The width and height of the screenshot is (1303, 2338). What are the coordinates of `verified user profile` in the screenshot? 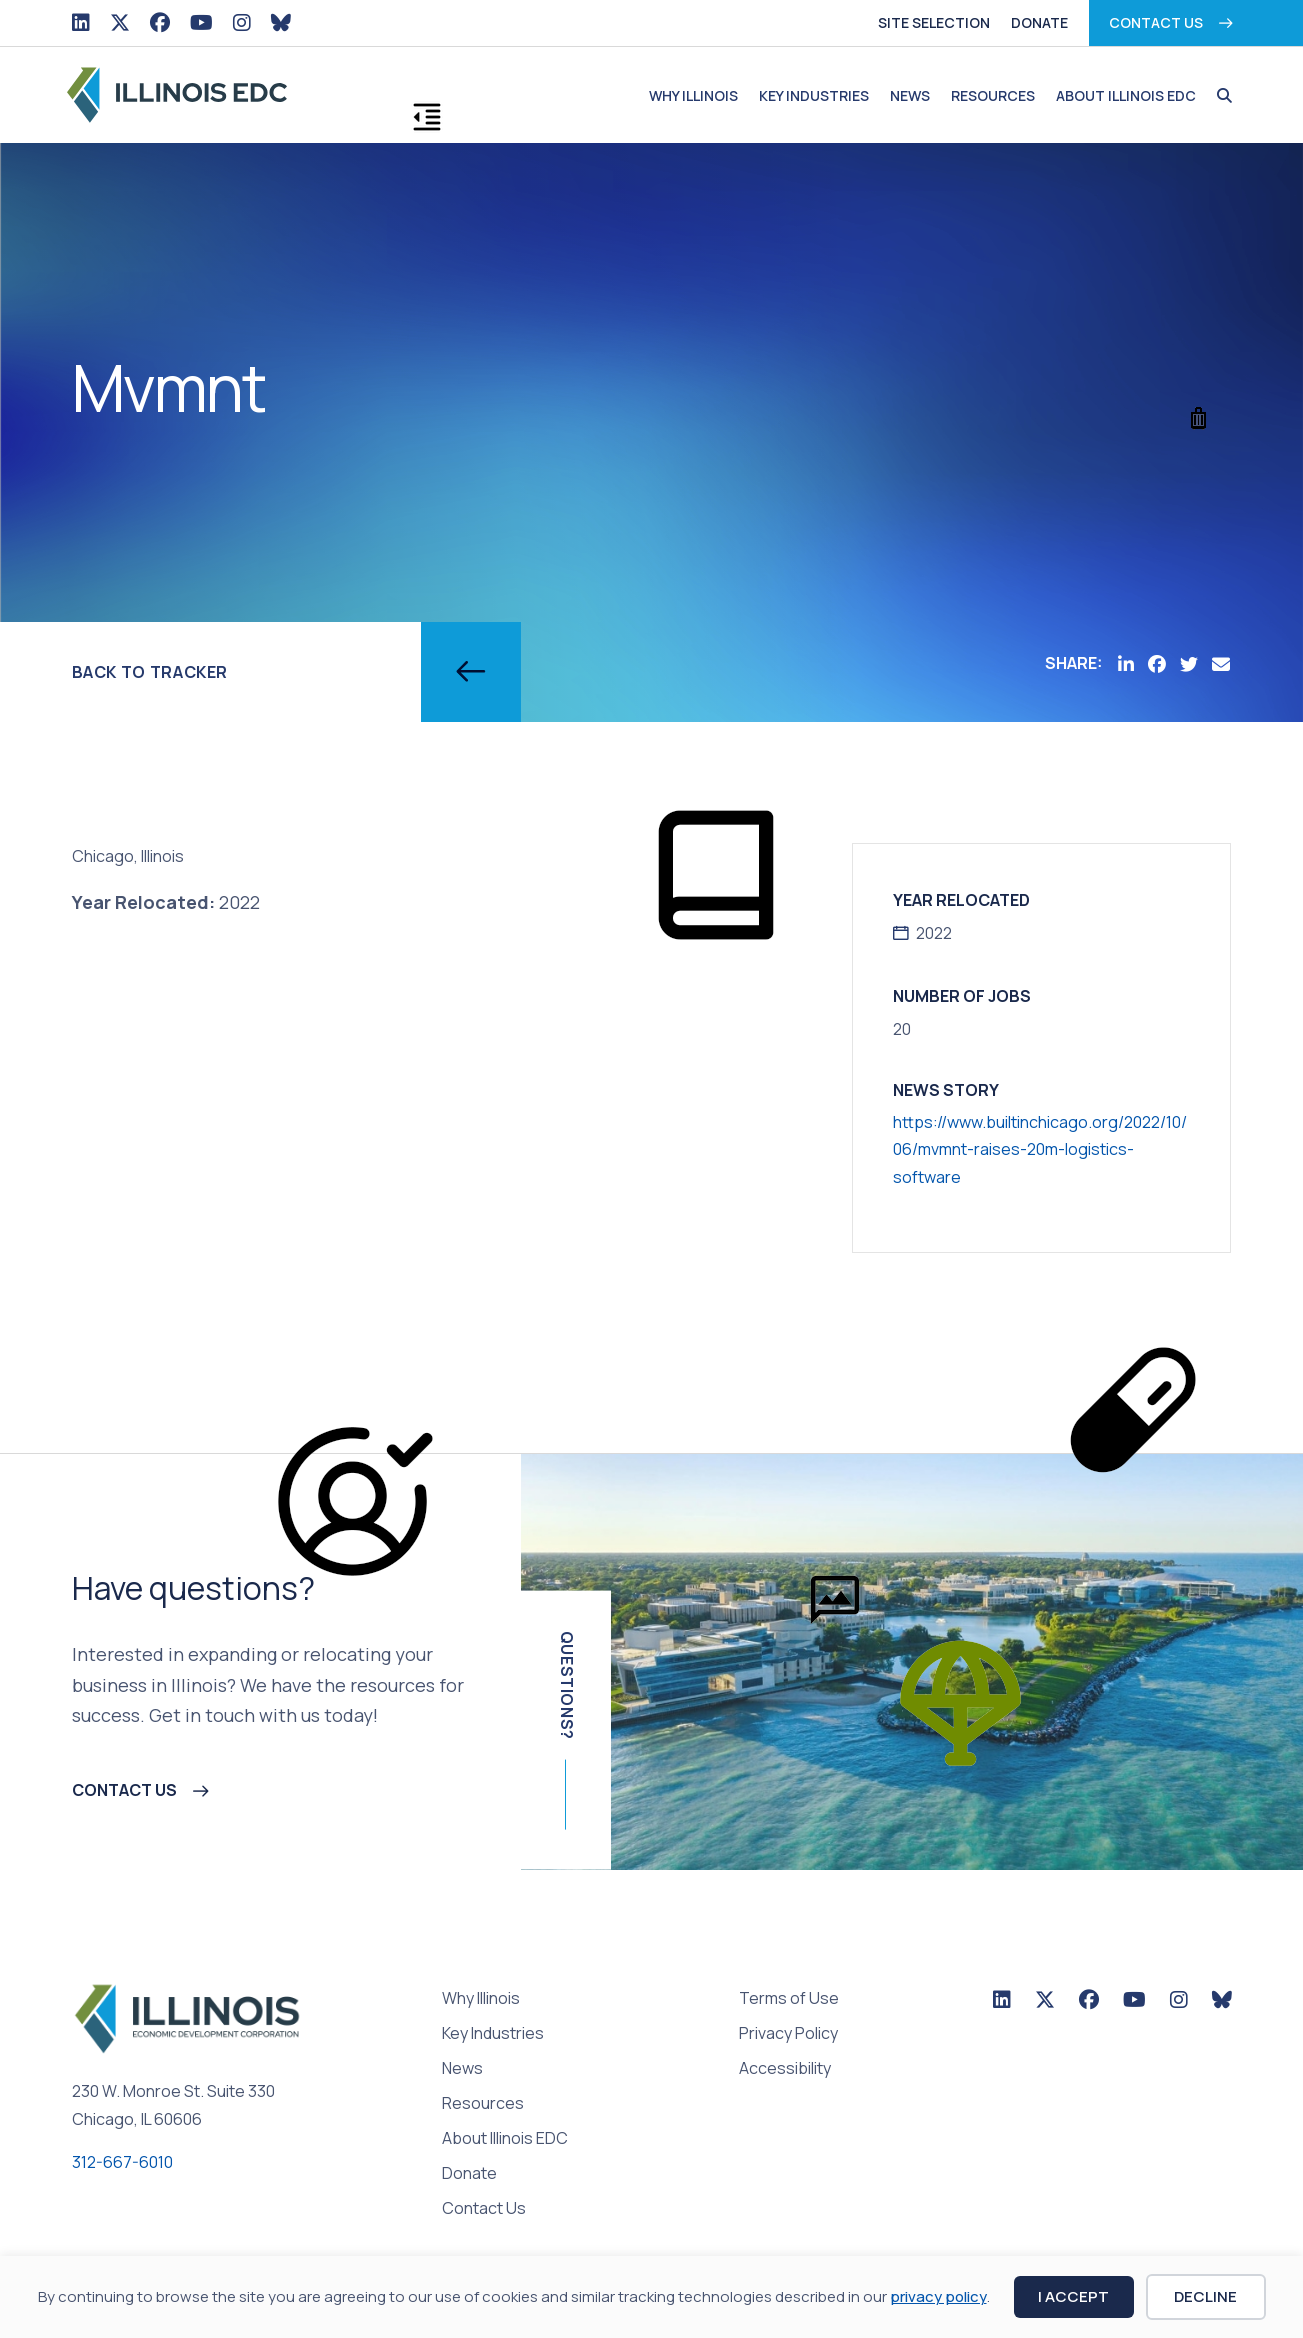 It's located at (352, 1501).